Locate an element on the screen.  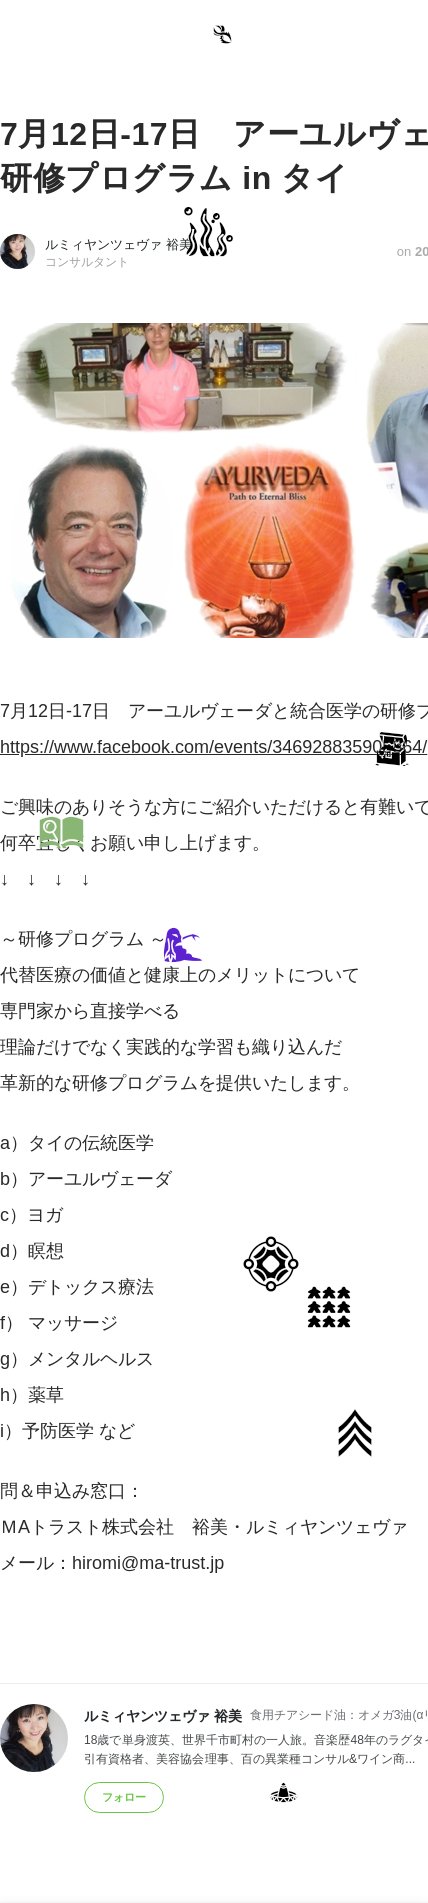
slug creature enemy in a game interface is located at coordinates (183, 945).